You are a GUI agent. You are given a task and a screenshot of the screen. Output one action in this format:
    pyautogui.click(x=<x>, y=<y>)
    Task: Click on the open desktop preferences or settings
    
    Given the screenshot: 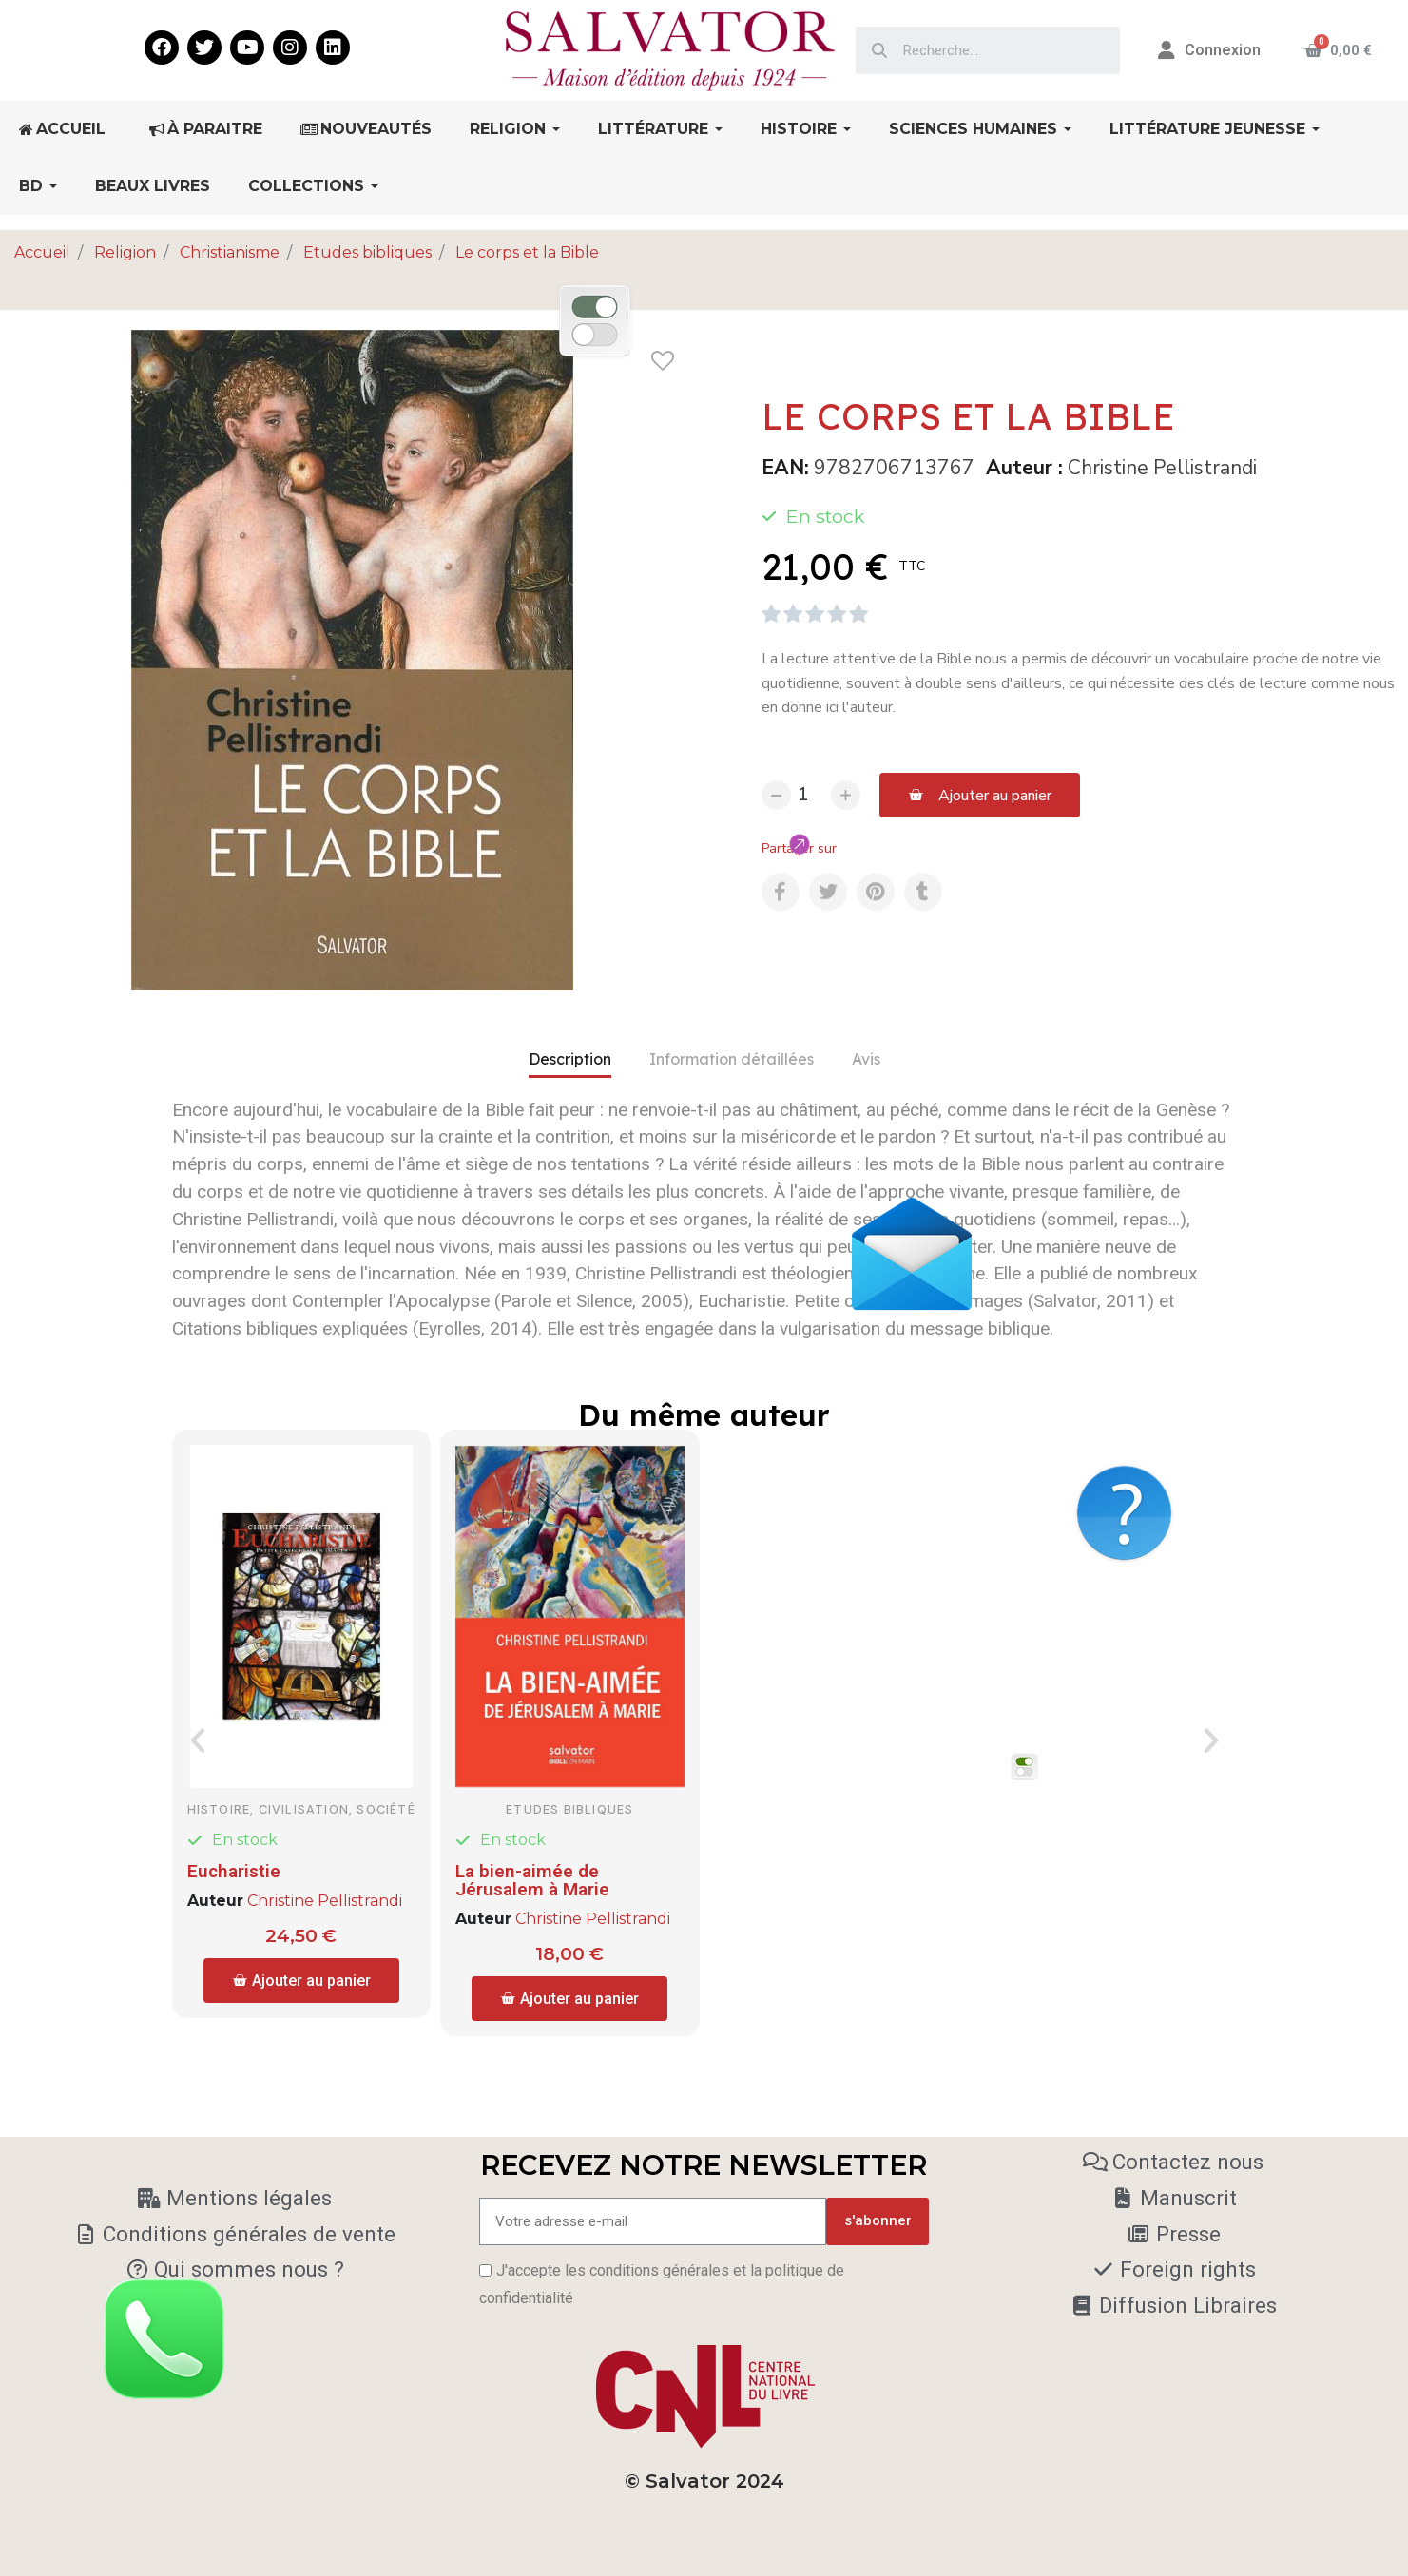 What is the action you would take?
    pyautogui.click(x=1024, y=1766)
    